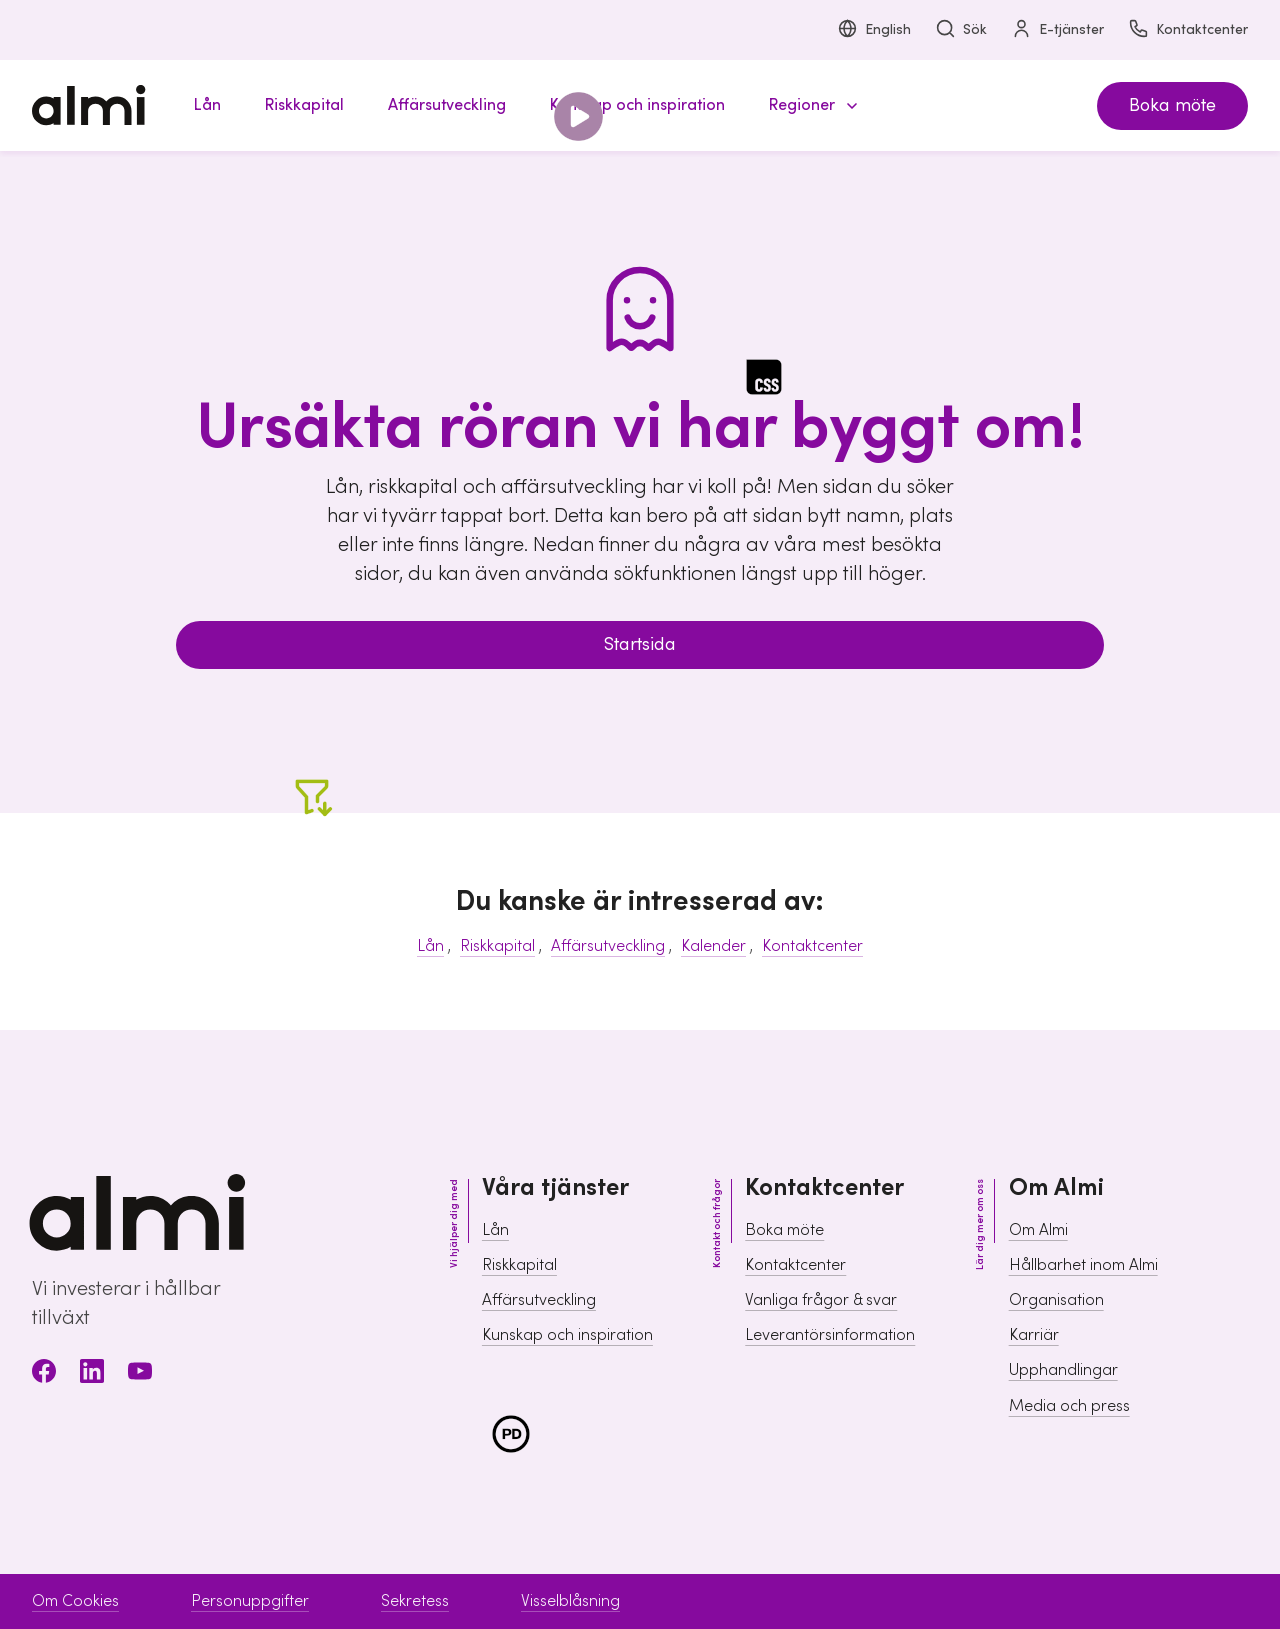 The image size is (1280, 1629). Describe the element at coordinates (764, 377) in the screenshot. I see `CSS programming language logo` at that location.